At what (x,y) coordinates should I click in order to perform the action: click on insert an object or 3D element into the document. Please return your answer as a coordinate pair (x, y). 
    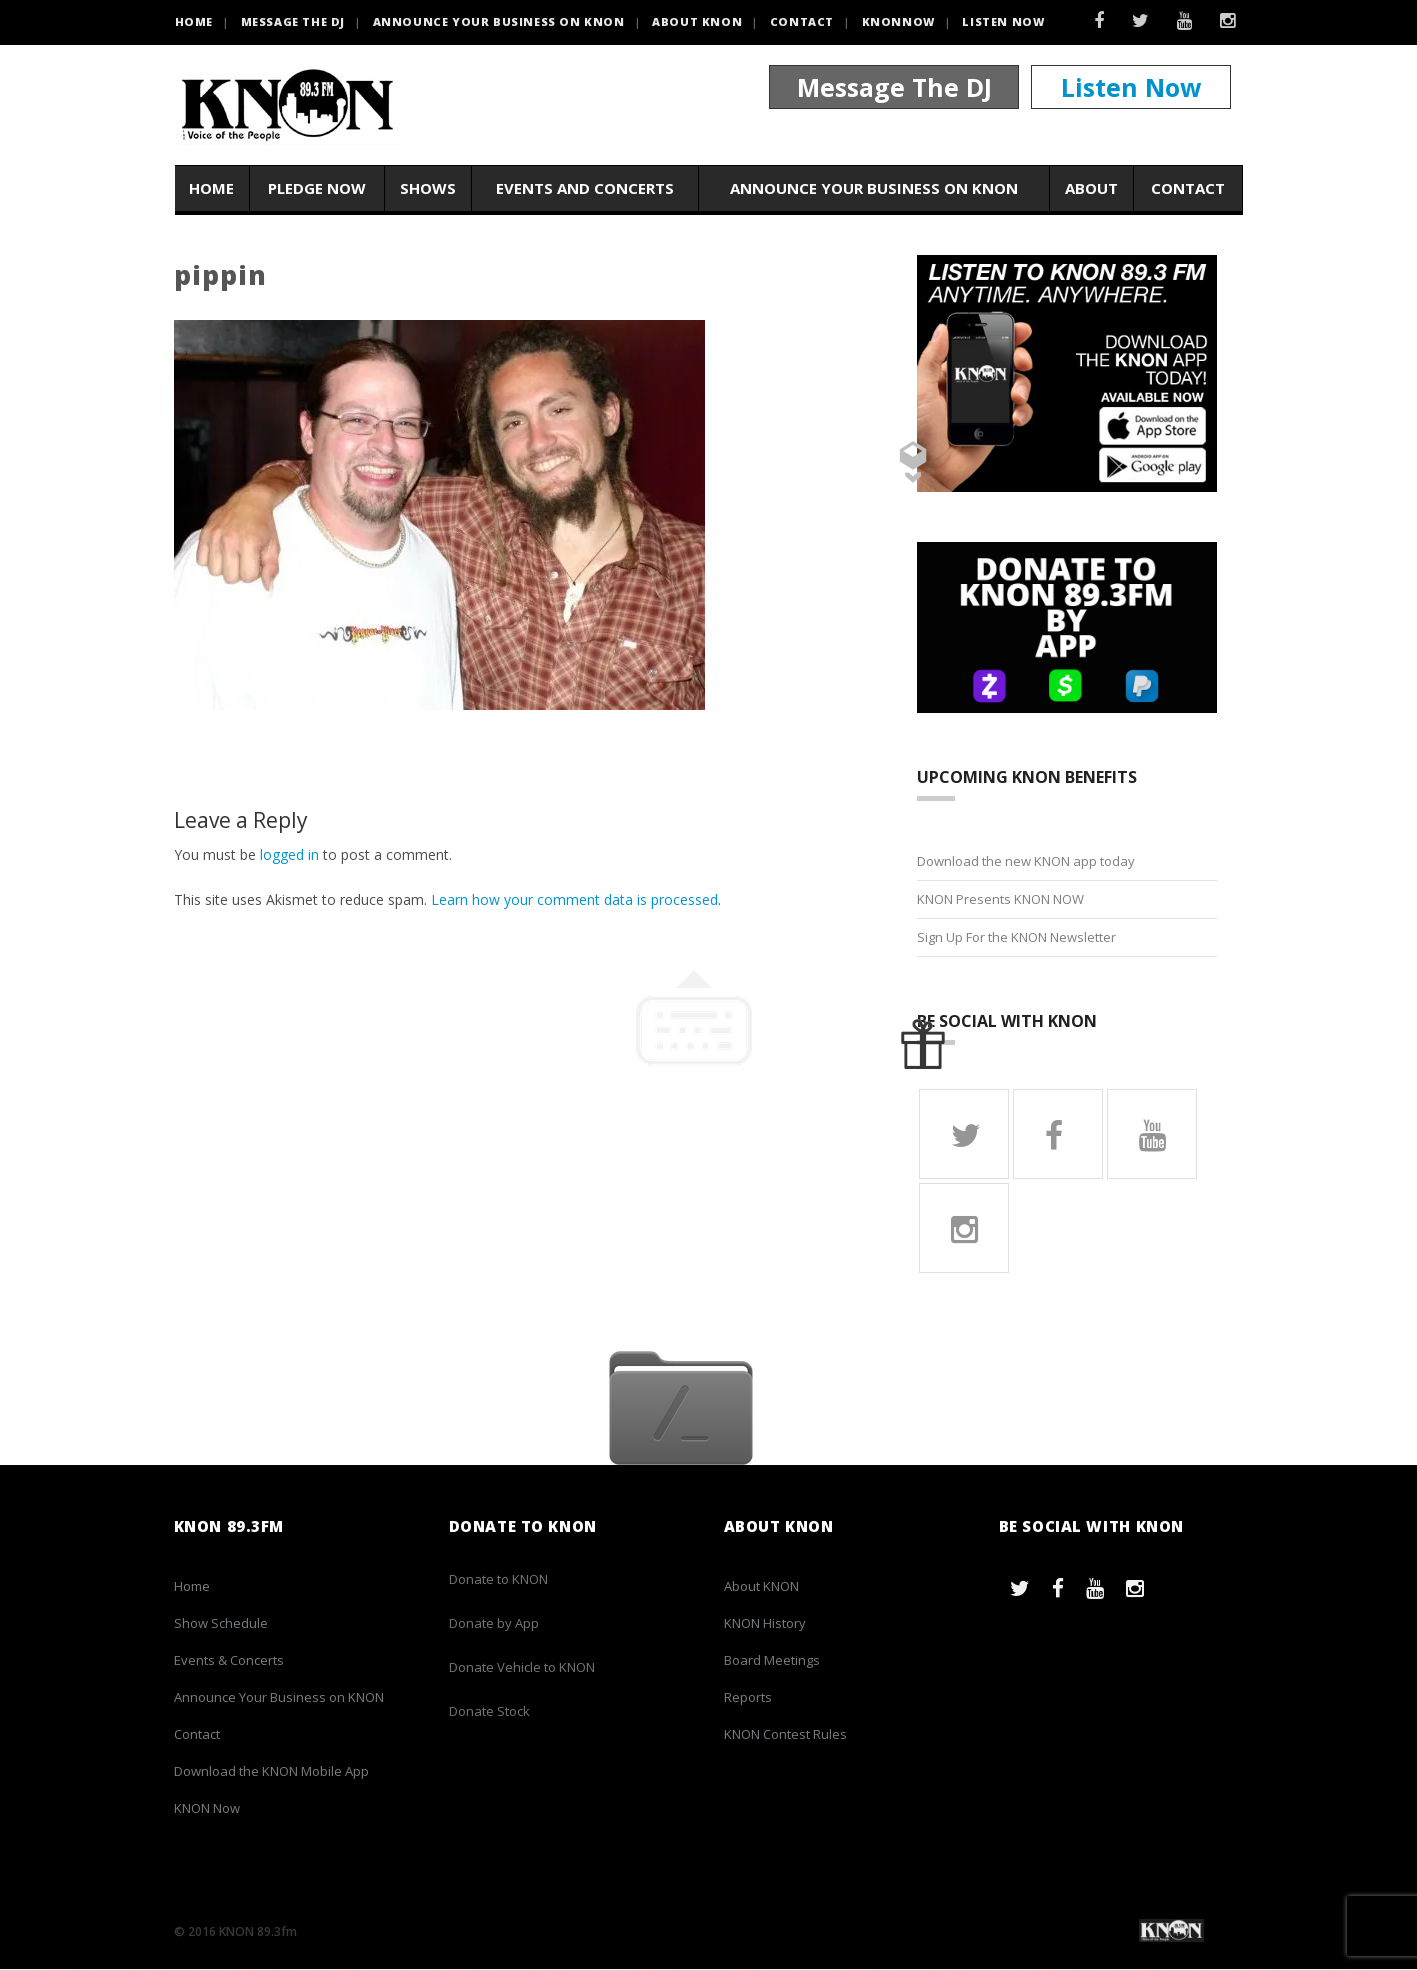
    Looking at the image, I should click on (913, 462).